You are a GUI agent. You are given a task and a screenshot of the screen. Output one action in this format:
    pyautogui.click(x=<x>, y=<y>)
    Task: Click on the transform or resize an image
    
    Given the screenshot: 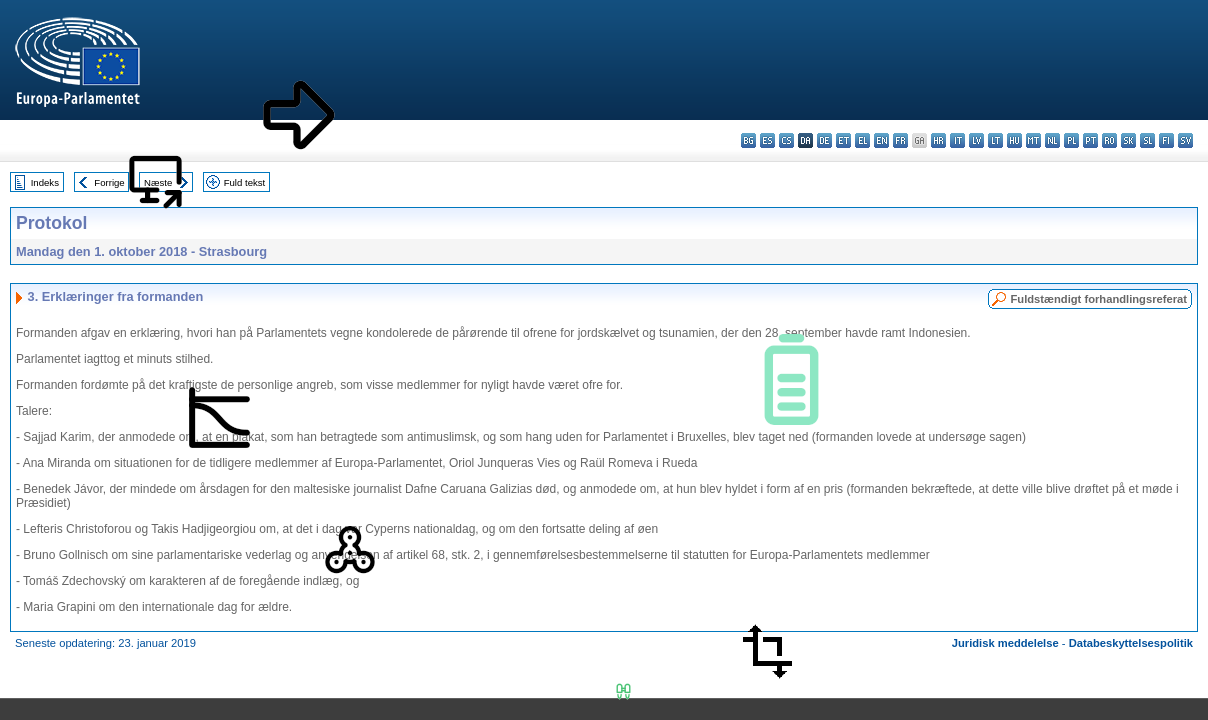 What is the action you would take?
    pyautogui.click(x=767, y=651)
    